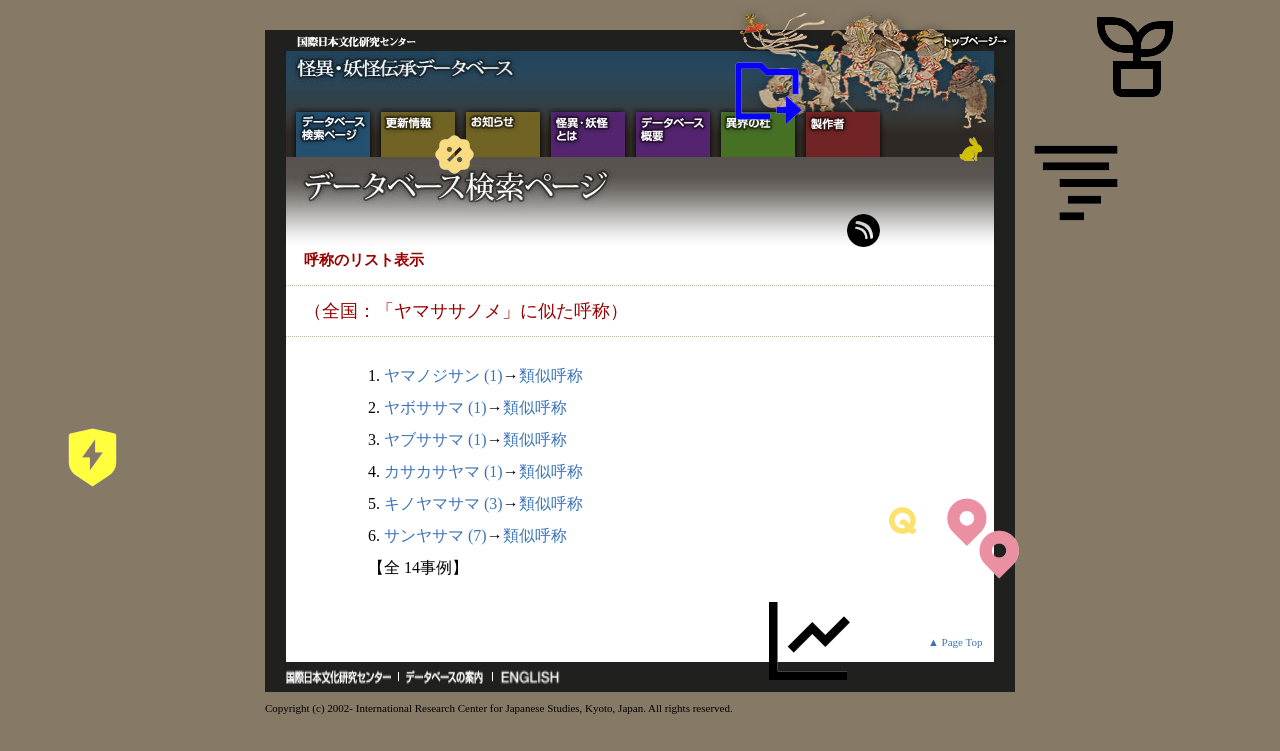 This screenshot has height=751, width=1280. Describe the element at coordinates (767, 91) in the screenshot. I see `share a folder with others` at that location.